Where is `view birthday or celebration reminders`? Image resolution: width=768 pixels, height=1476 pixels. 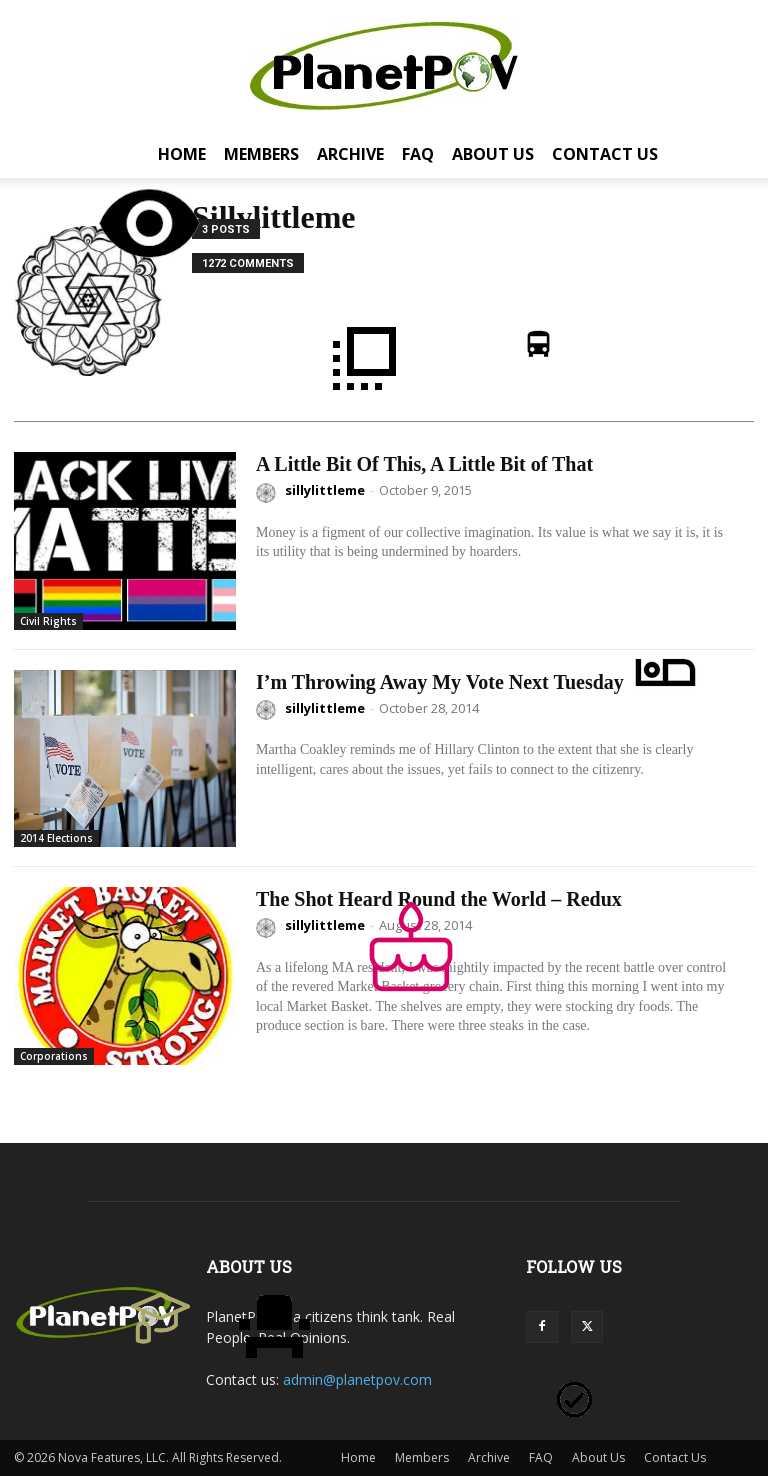
view birthday or celebration reminders is located at coordinates (411, 953).